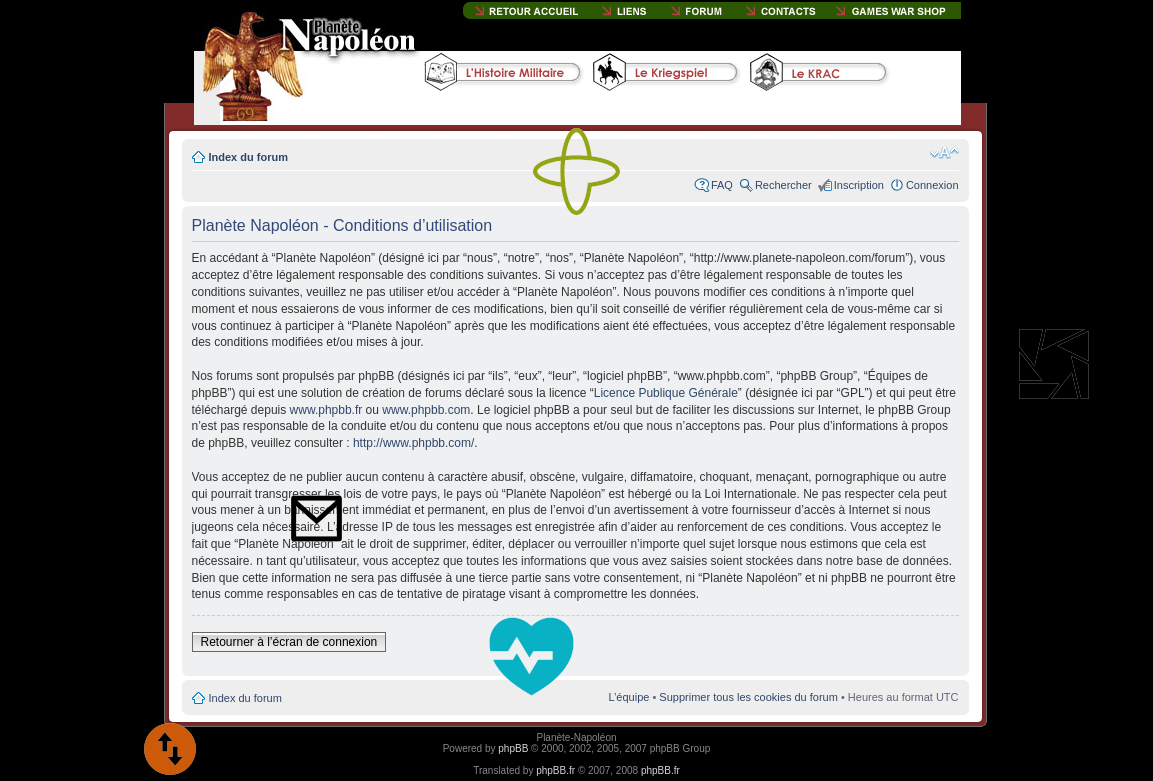 Image resolution: width=1153 pixels, height=781 pixels. I want to click on Temporal workflow platform logo, so click(576, 171).